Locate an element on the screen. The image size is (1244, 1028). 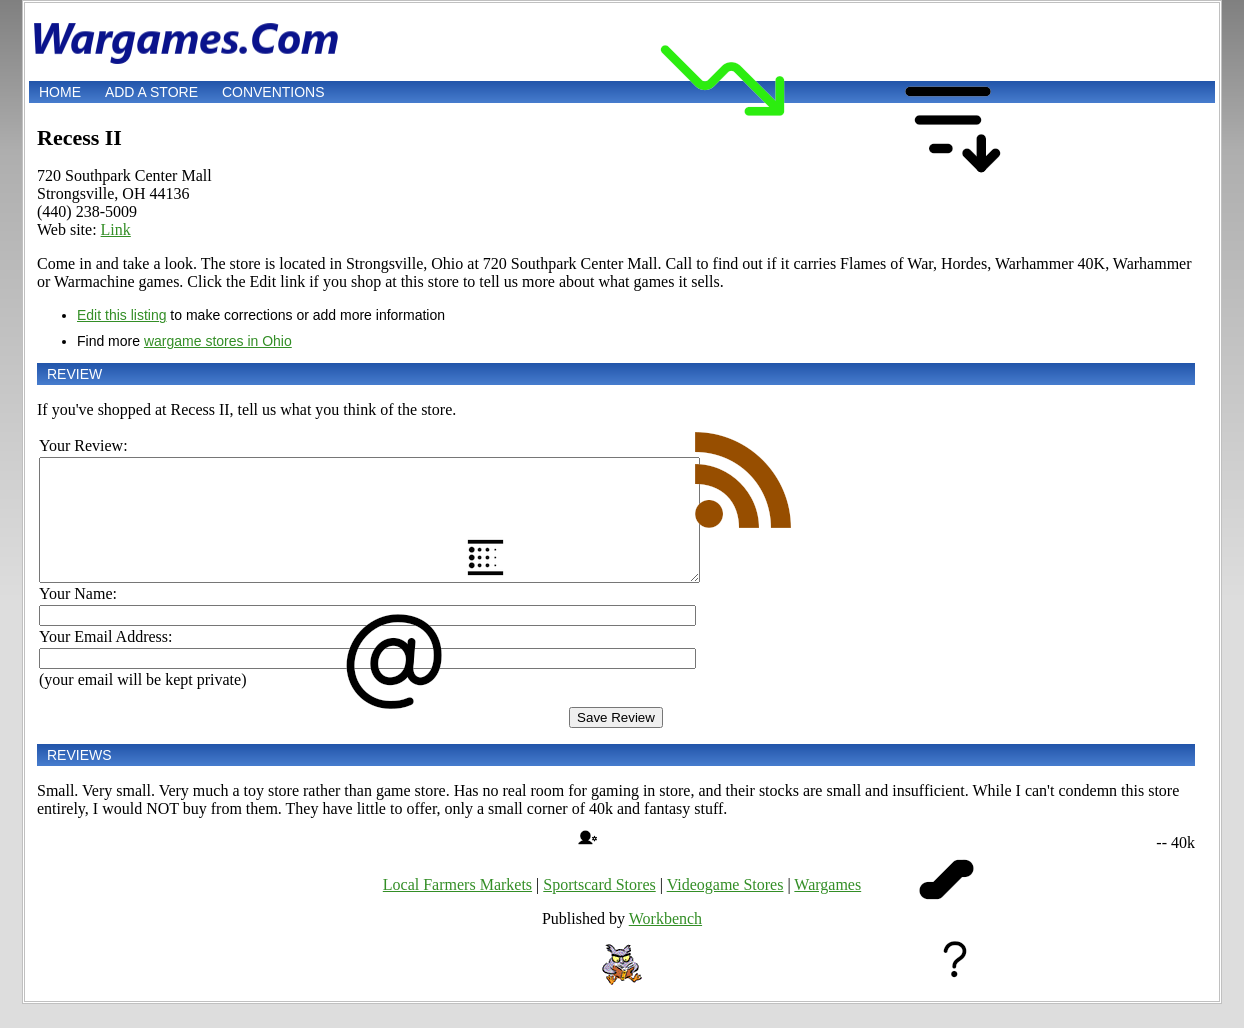
access help or support options is located at coordinates (955, 960).